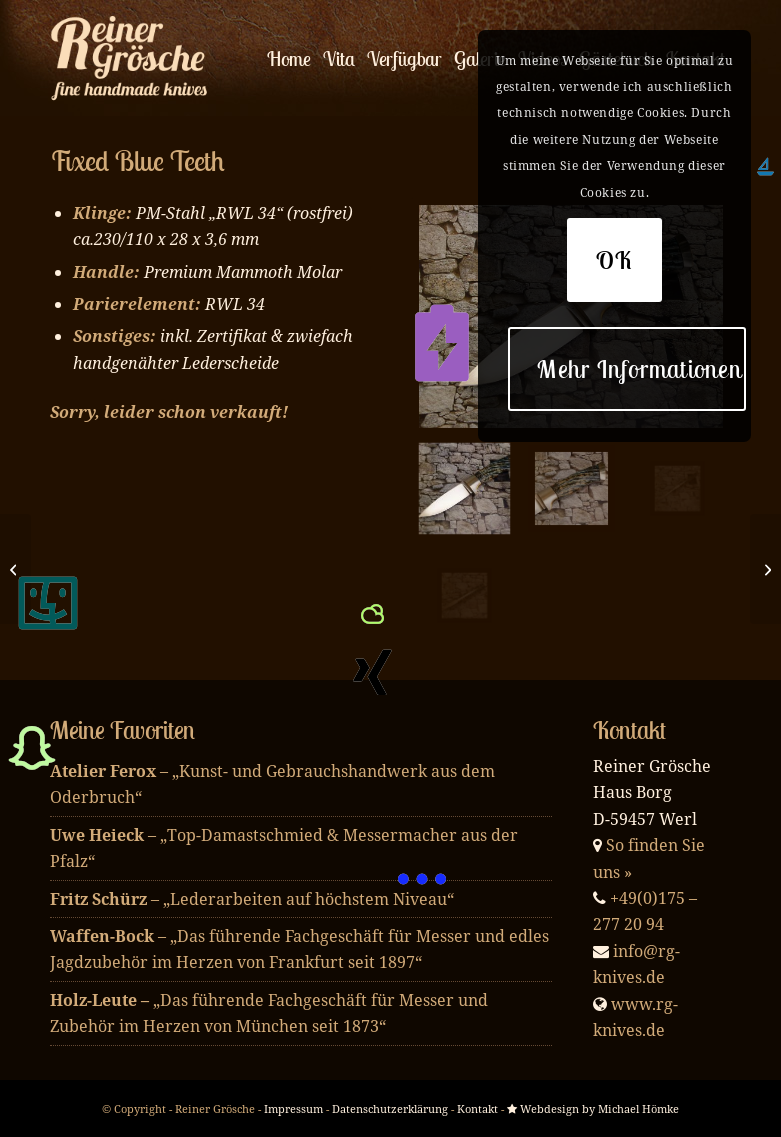 This screenshot has height=1137, width=781. Describe the element at coordinates (422, 879) in the screenshot. I see `access more options or actions` at that location.